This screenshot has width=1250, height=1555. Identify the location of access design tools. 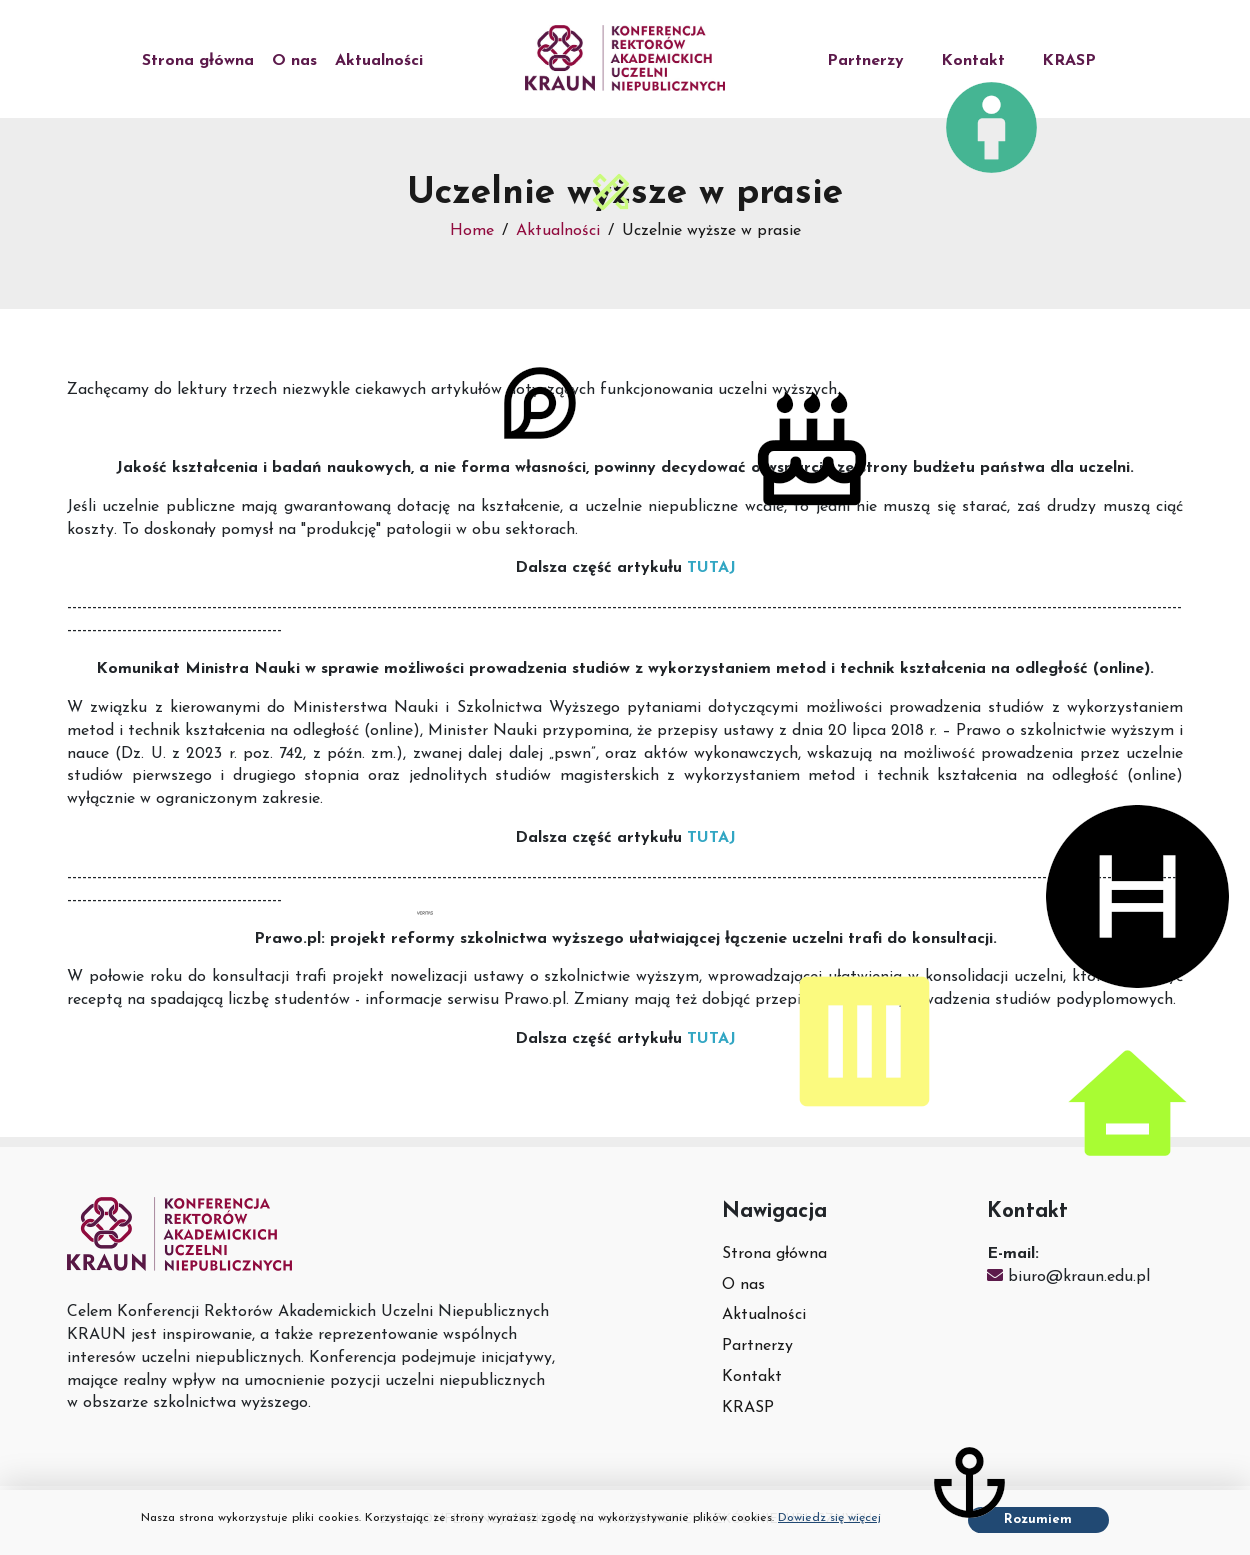
(611, 192).